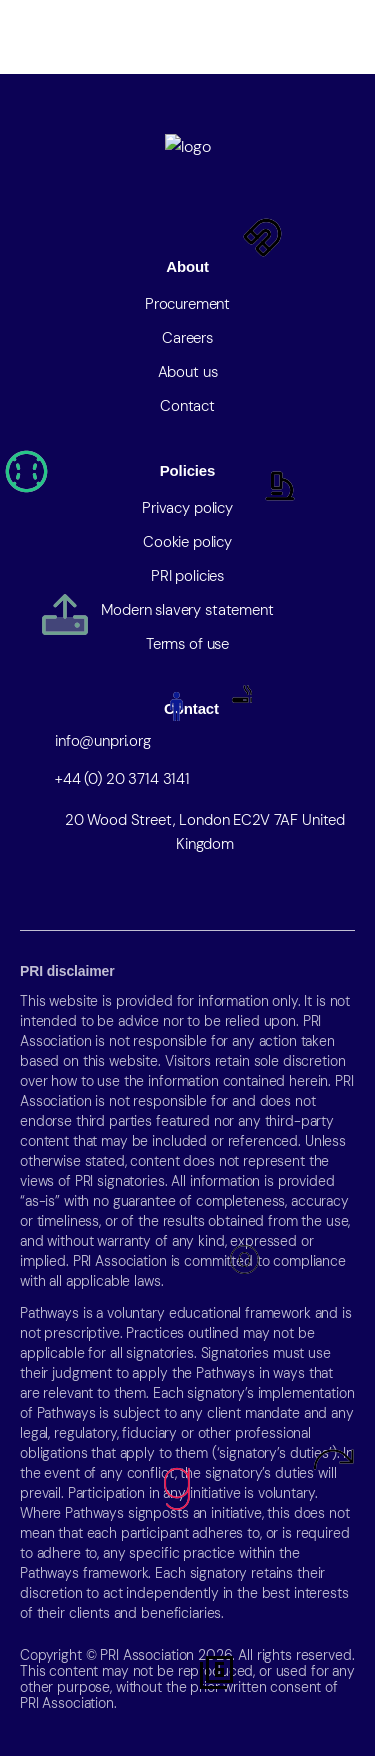  What do you see at coordinates (176, 706) in the screenshot?
I see `indicates male gender or restroom` at bounding box center [176, 706].